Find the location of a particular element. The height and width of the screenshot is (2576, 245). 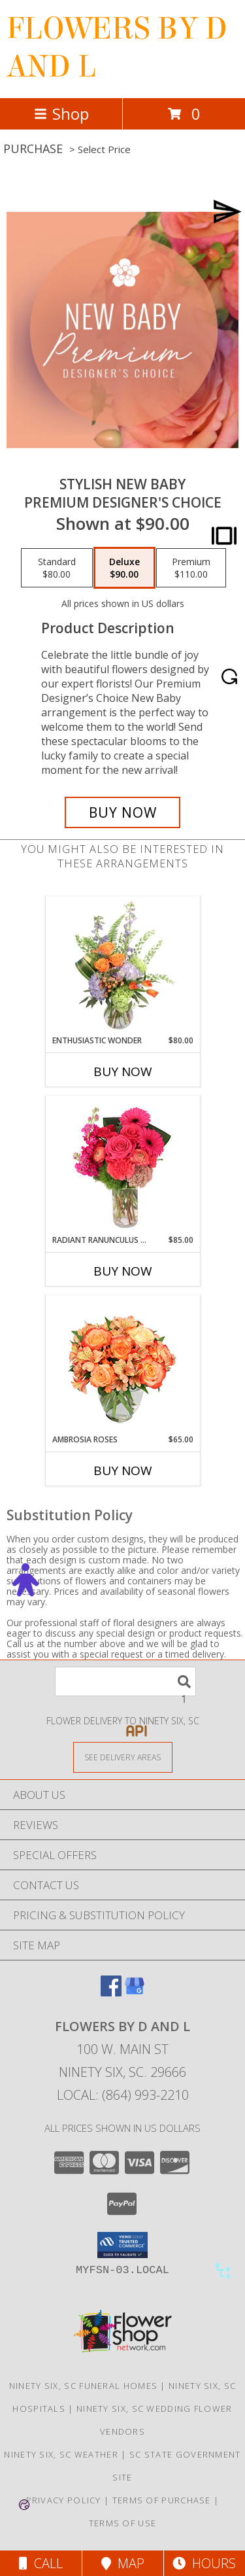

rotate an image or object is located at coordinates (229, 676).